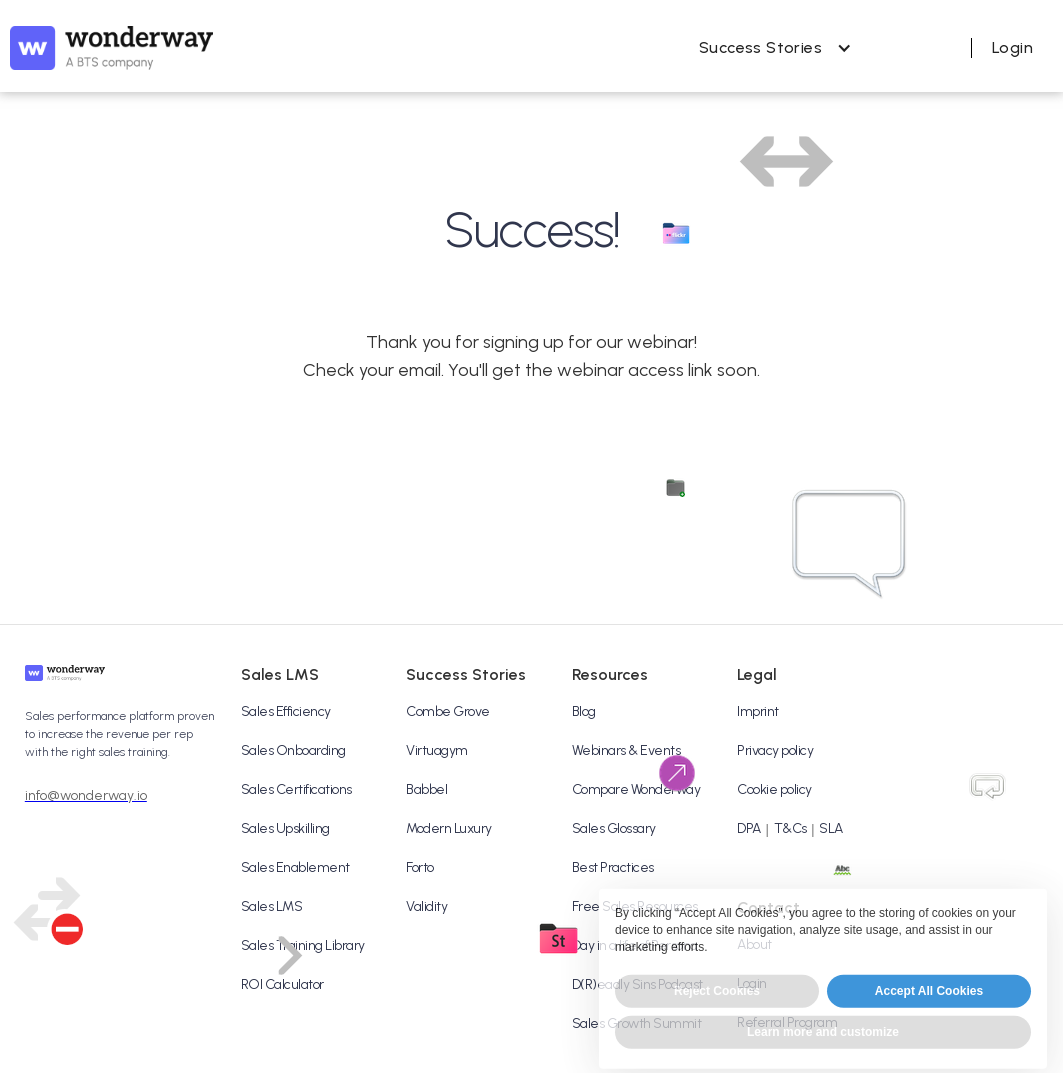  Describe the element at coordinates (842, 870) in the screenshot. I see `check spelling in document` at that location.